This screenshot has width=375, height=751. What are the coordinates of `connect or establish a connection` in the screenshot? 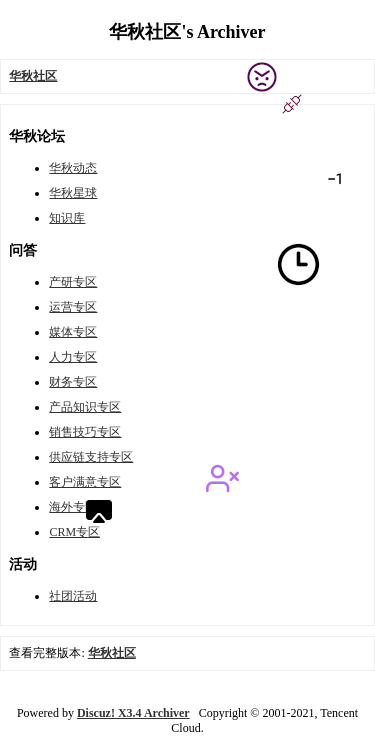 It's located at (292, 104).